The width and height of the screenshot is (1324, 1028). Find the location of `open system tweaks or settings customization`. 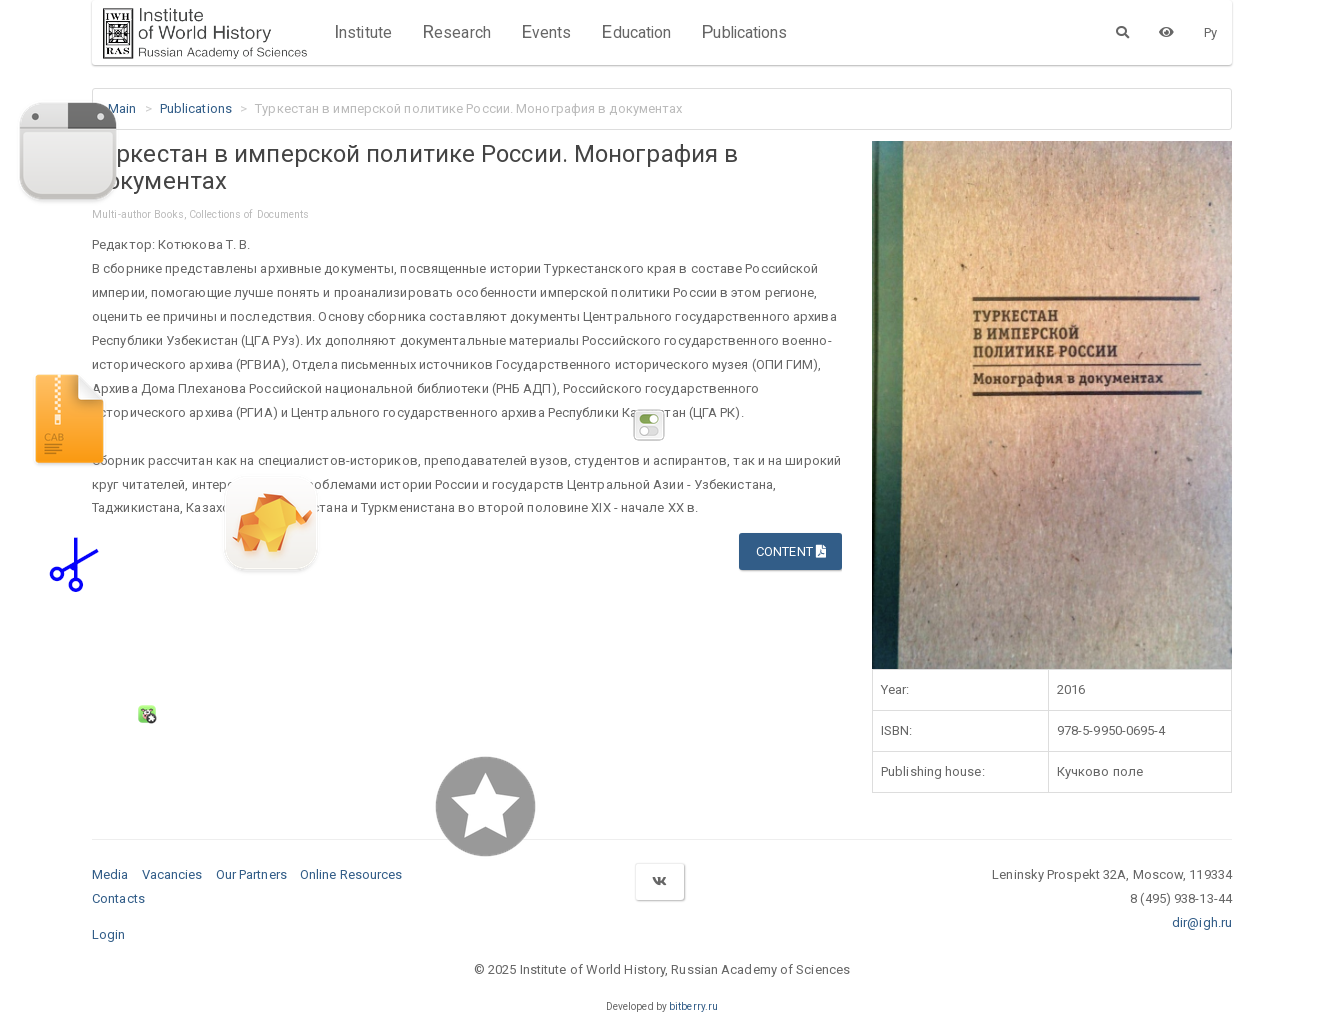

open system tweaks or settings customization is located at coordinates (649, 425).